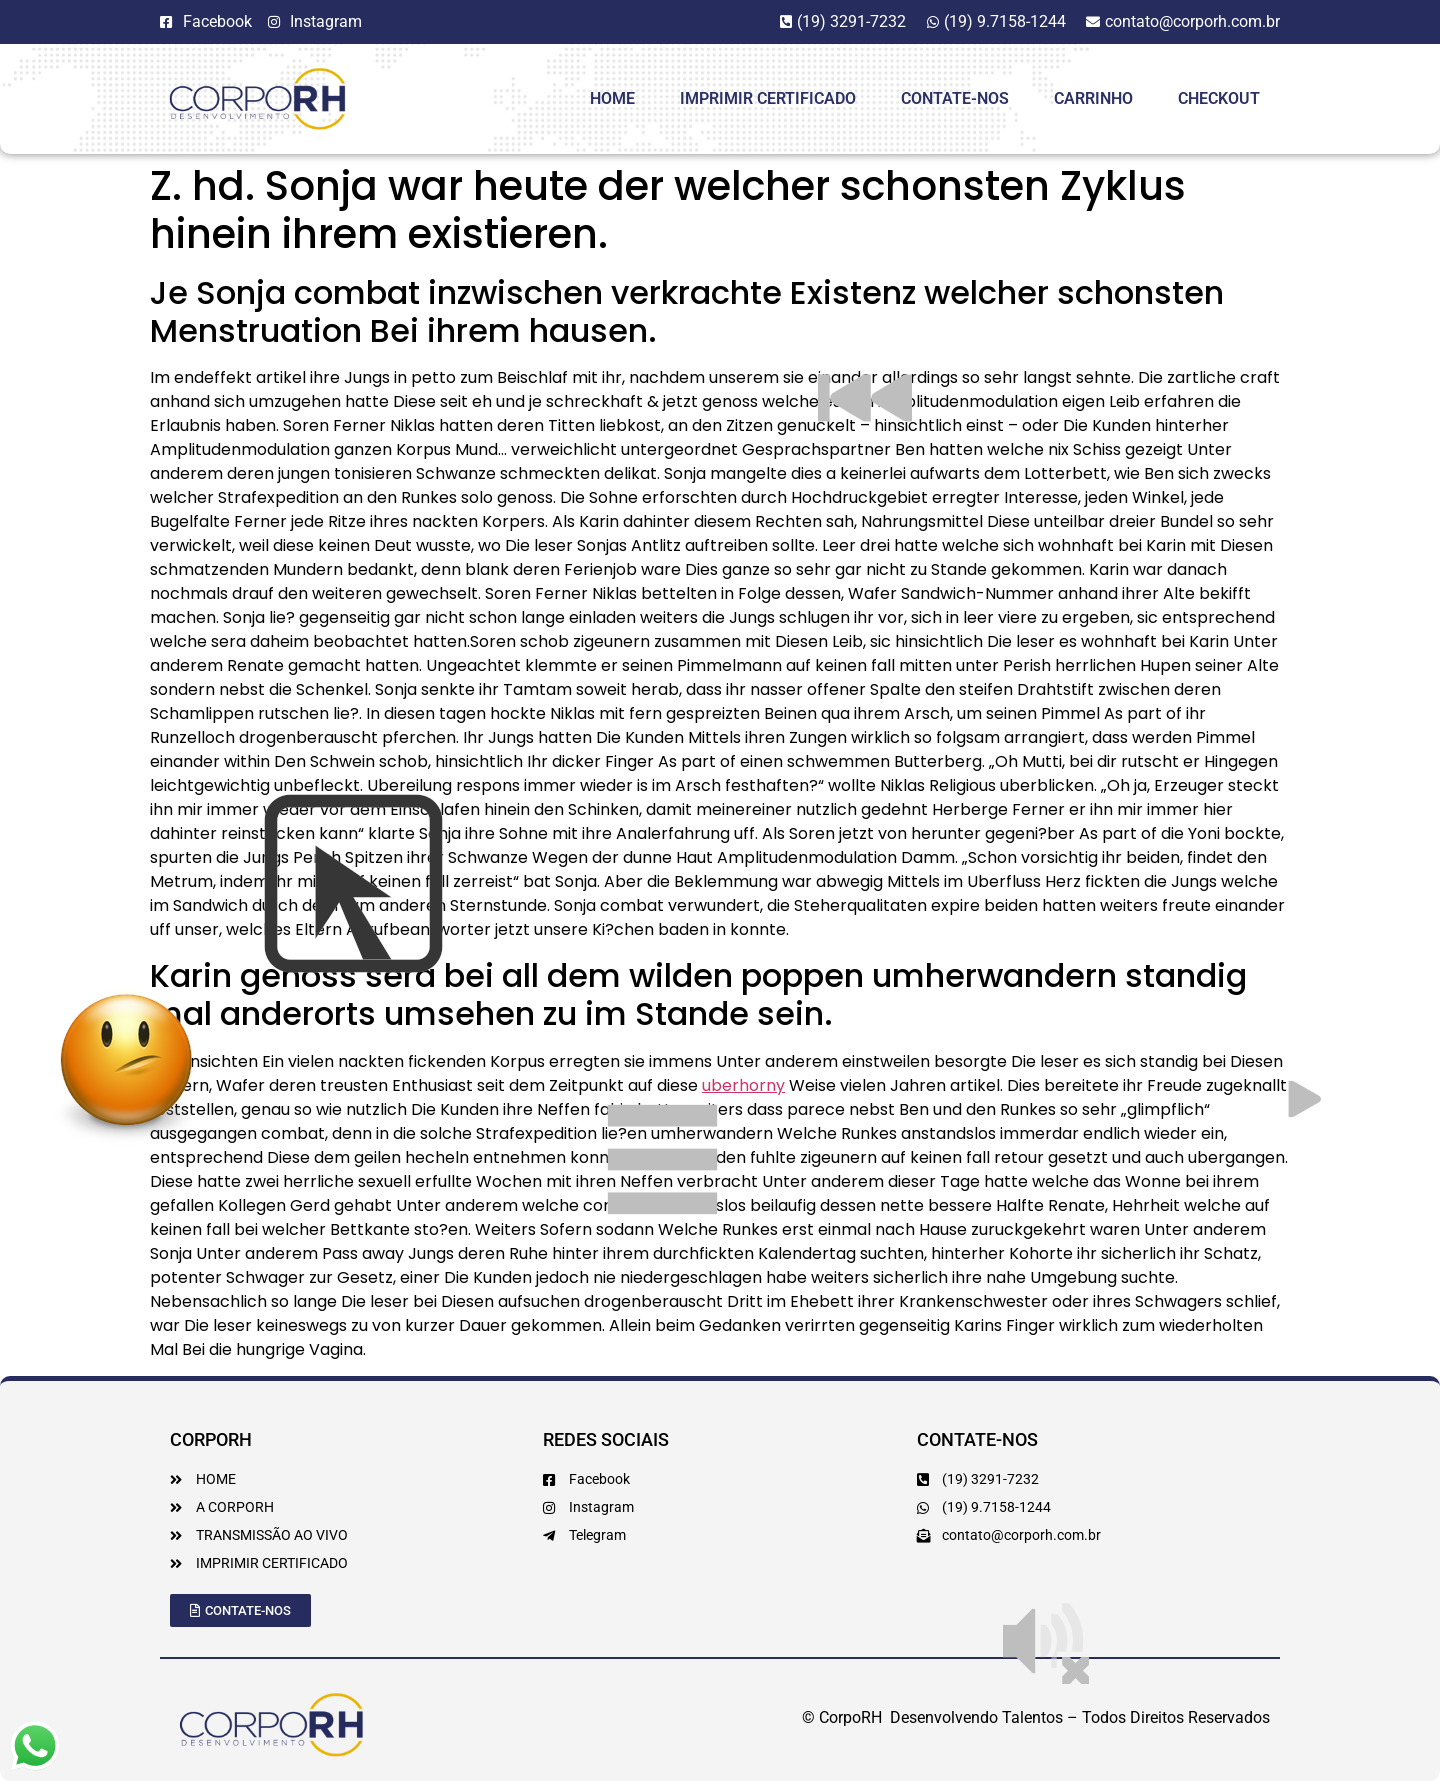 The width and height of the screenshot is (1440, 1781). I want to click on start media playback, so click(1303, 1099).